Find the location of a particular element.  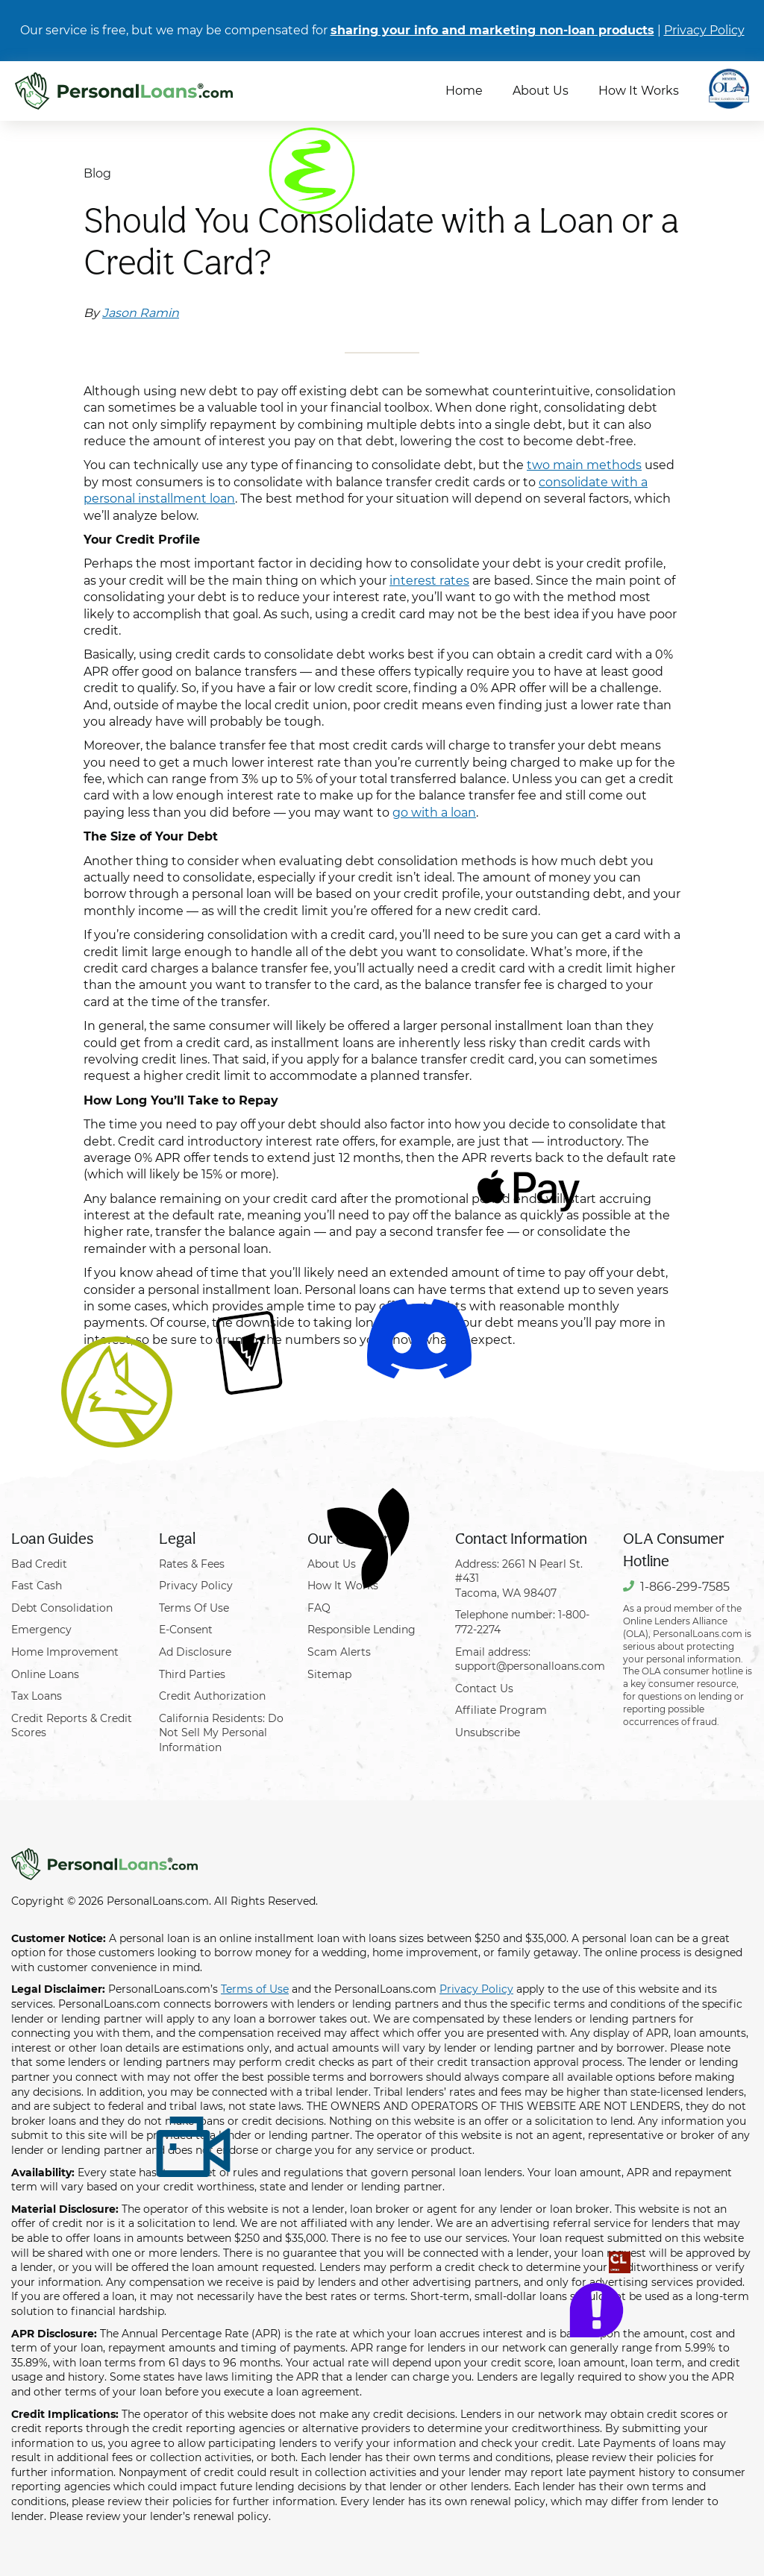

open CLion IDE is located at coordinates (619, 2262).